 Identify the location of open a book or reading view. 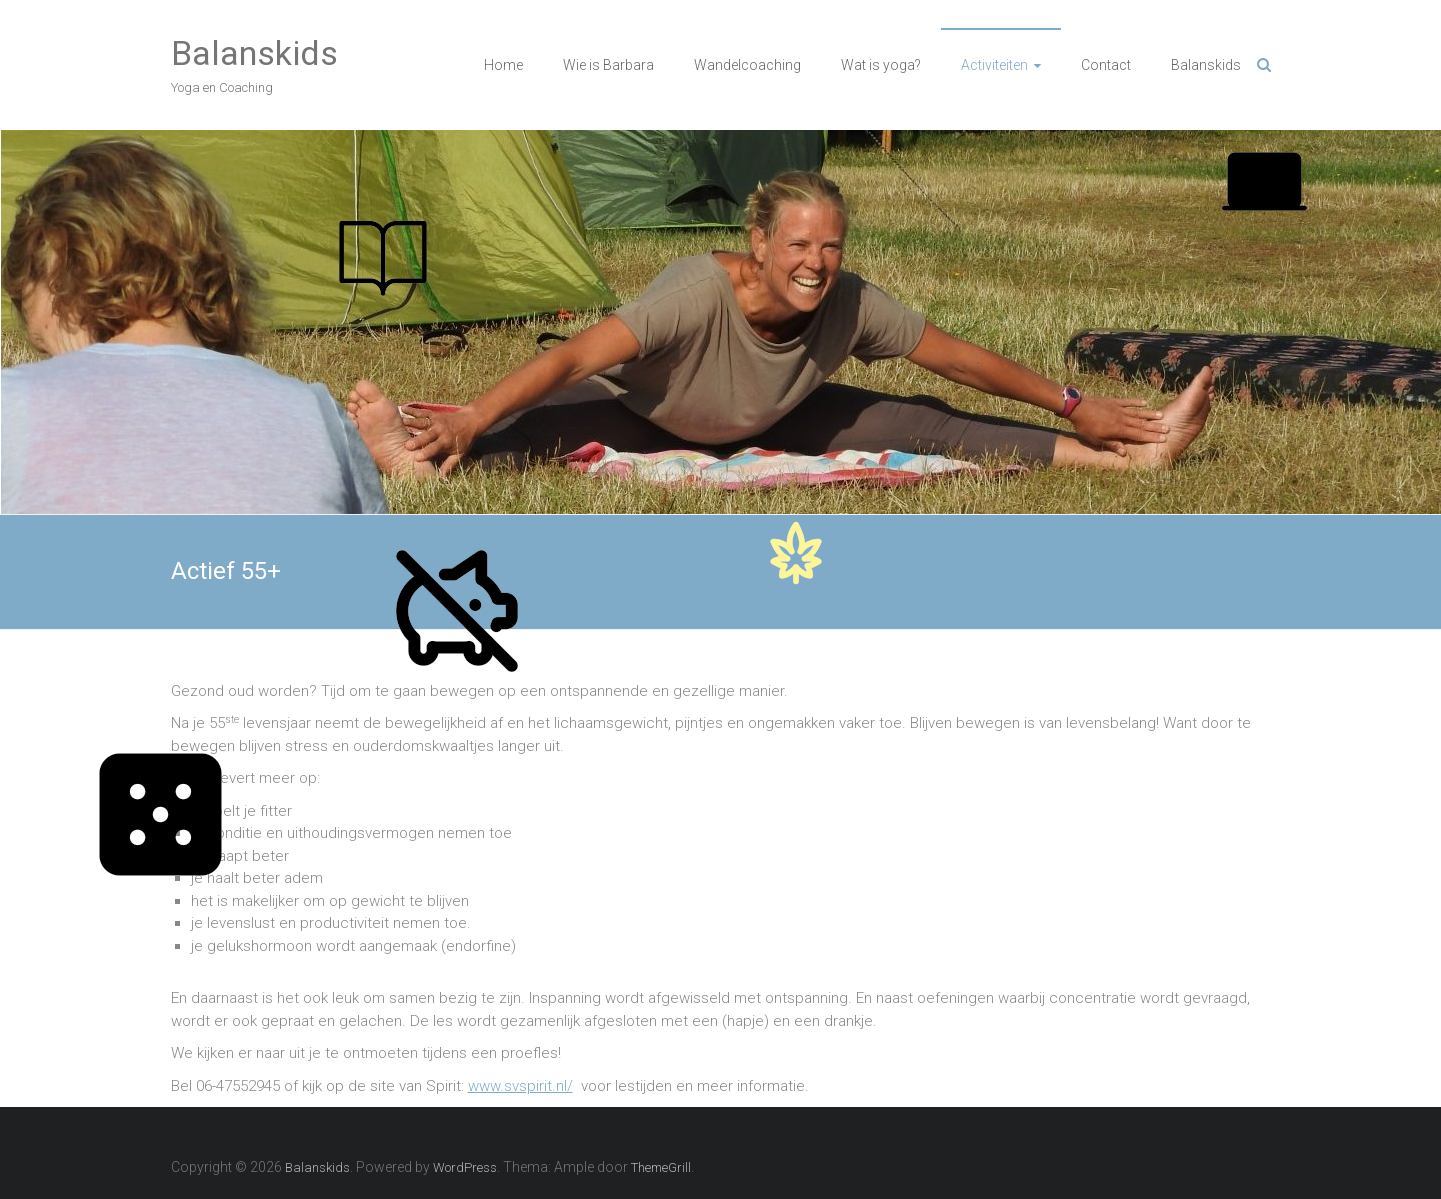
(383, 252).